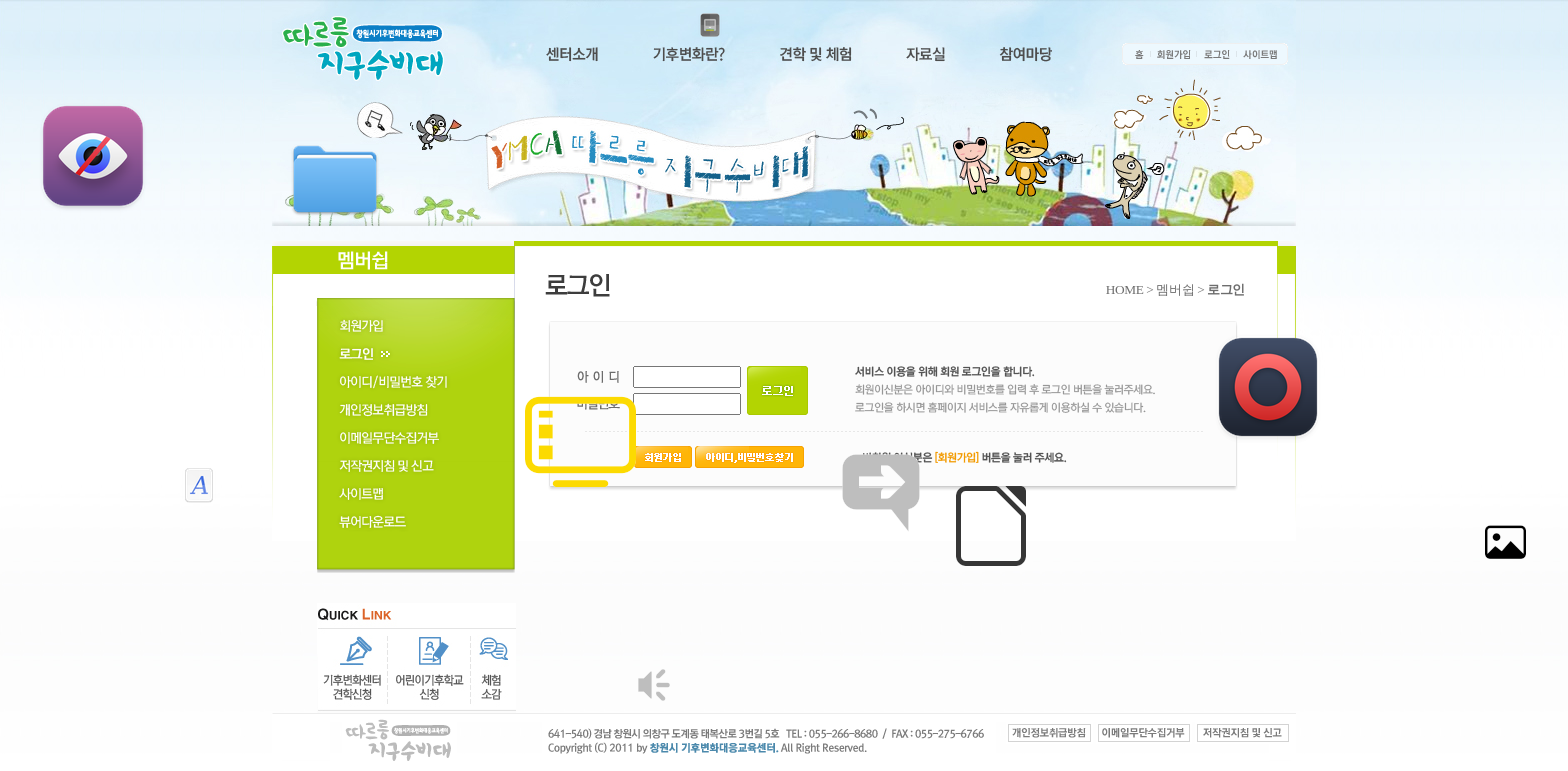 This screenshot has height=771, width=1568. Describe the element at coordinates (335, 179) in the screenshot. I see `open folder to view files` at that location.